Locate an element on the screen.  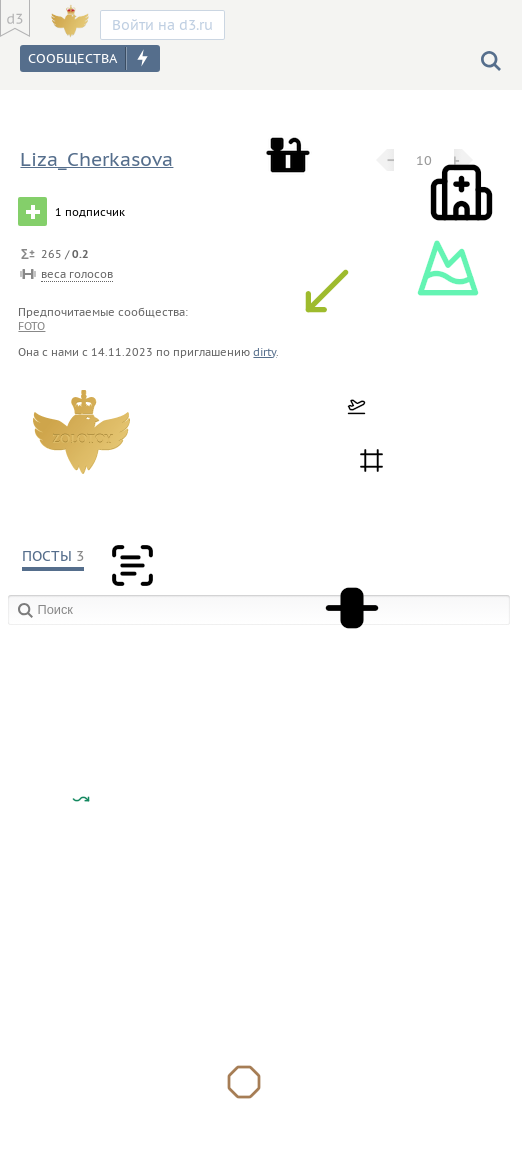
browse kitchen countertop options is located at coordinates (288, 155).